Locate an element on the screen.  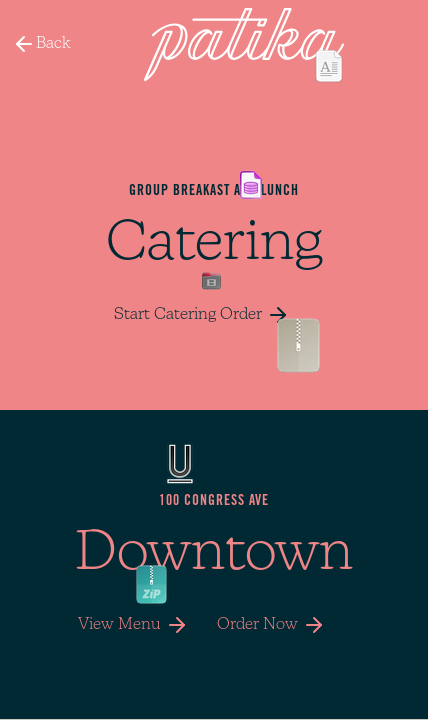
a compressed zip file is located at coordinates (151, 584).